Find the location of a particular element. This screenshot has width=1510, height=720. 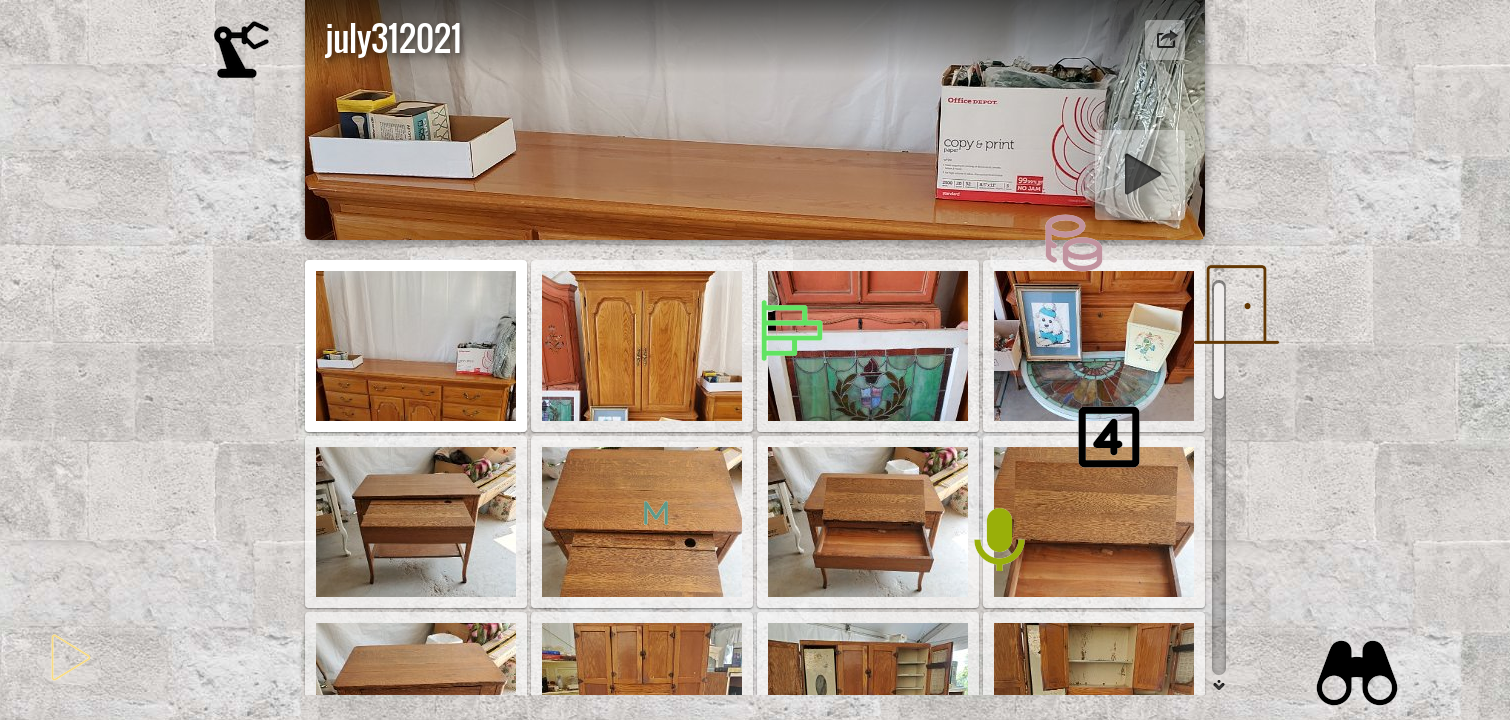

select or navigate to item number four is located at coordinates (1109, 437).